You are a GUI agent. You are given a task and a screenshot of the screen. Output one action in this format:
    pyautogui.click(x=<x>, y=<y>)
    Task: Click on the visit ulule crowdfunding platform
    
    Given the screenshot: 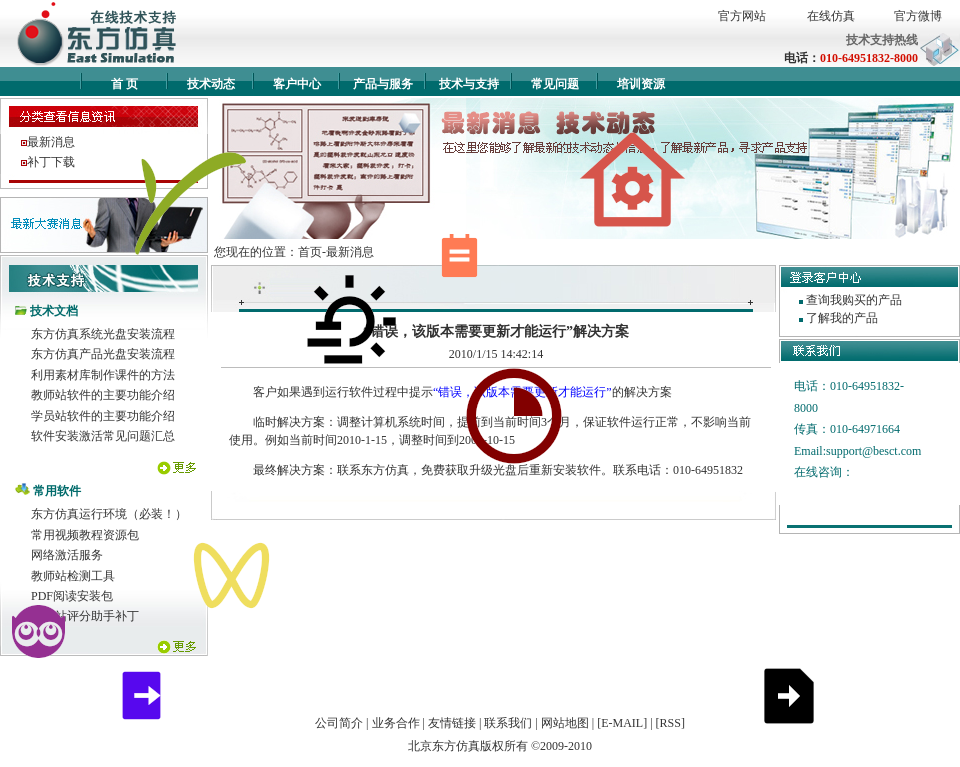 What is the action you would take?
    pyautogui.click(x=38, y=631)
    